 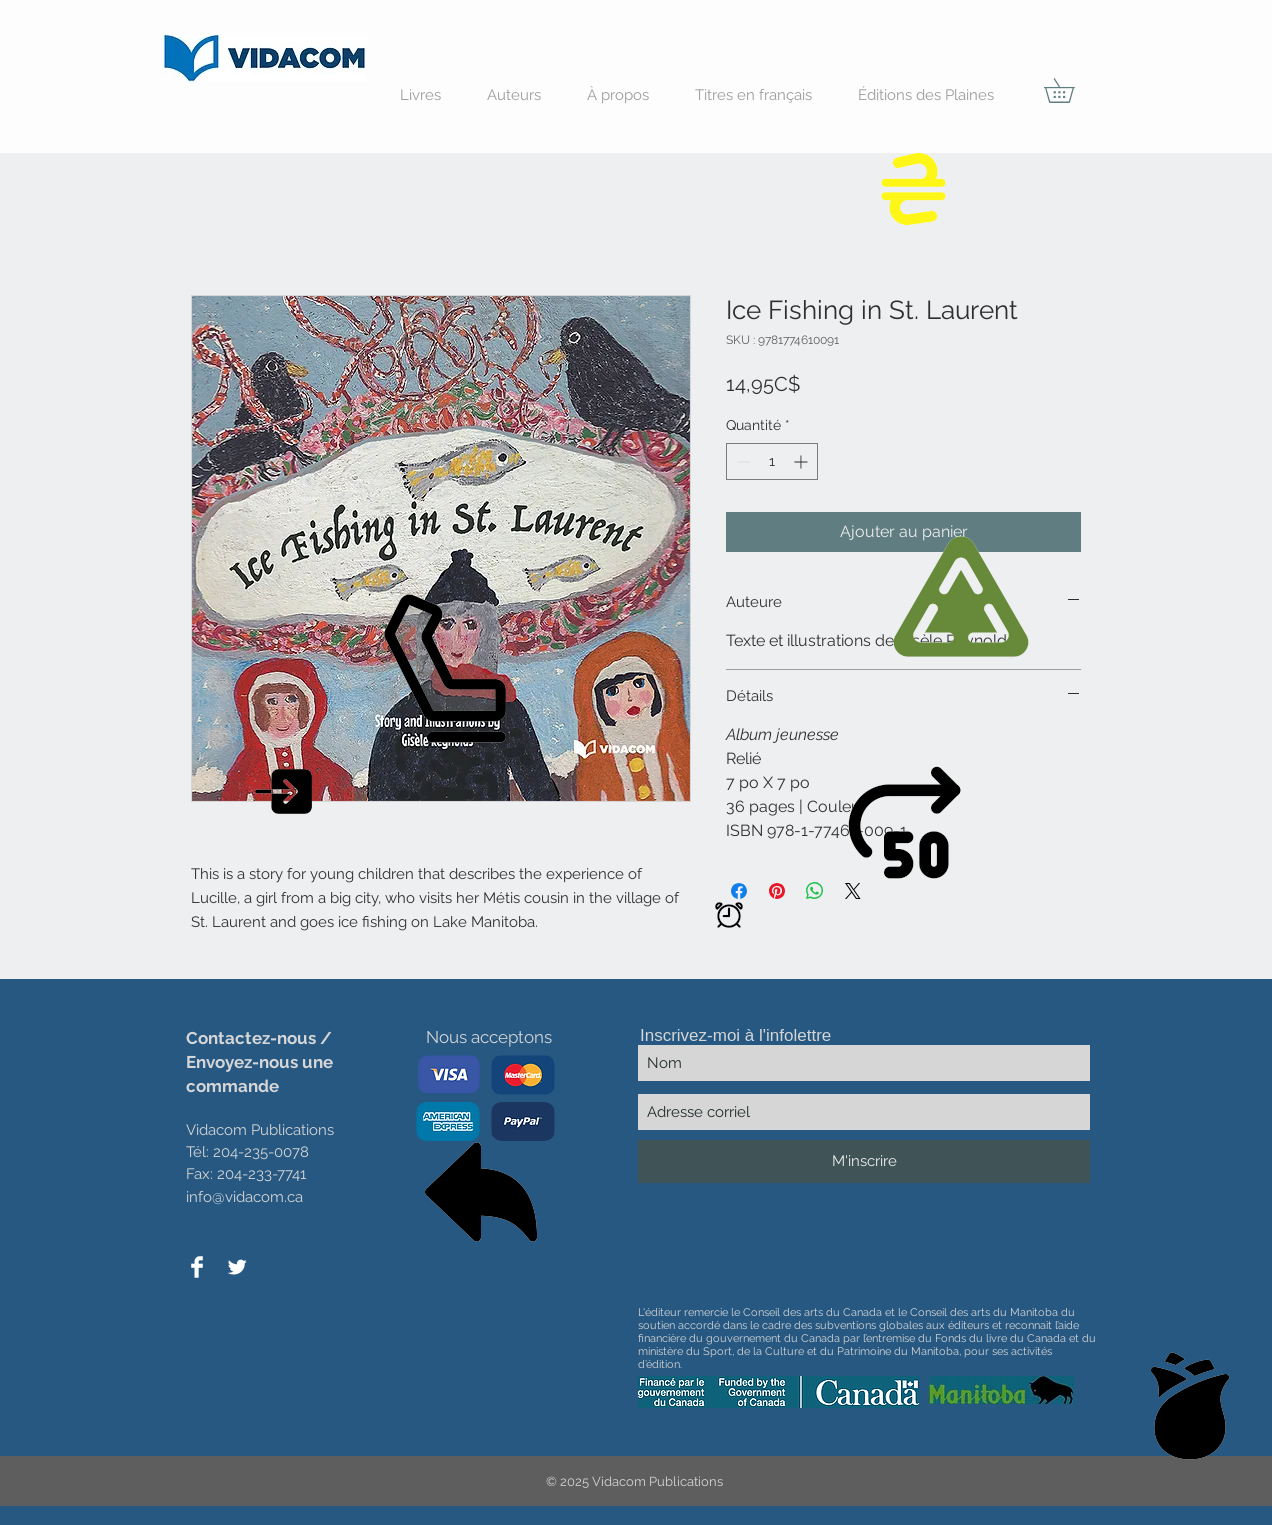 I want to click on undo the last action, so click(x=481, y=1192).